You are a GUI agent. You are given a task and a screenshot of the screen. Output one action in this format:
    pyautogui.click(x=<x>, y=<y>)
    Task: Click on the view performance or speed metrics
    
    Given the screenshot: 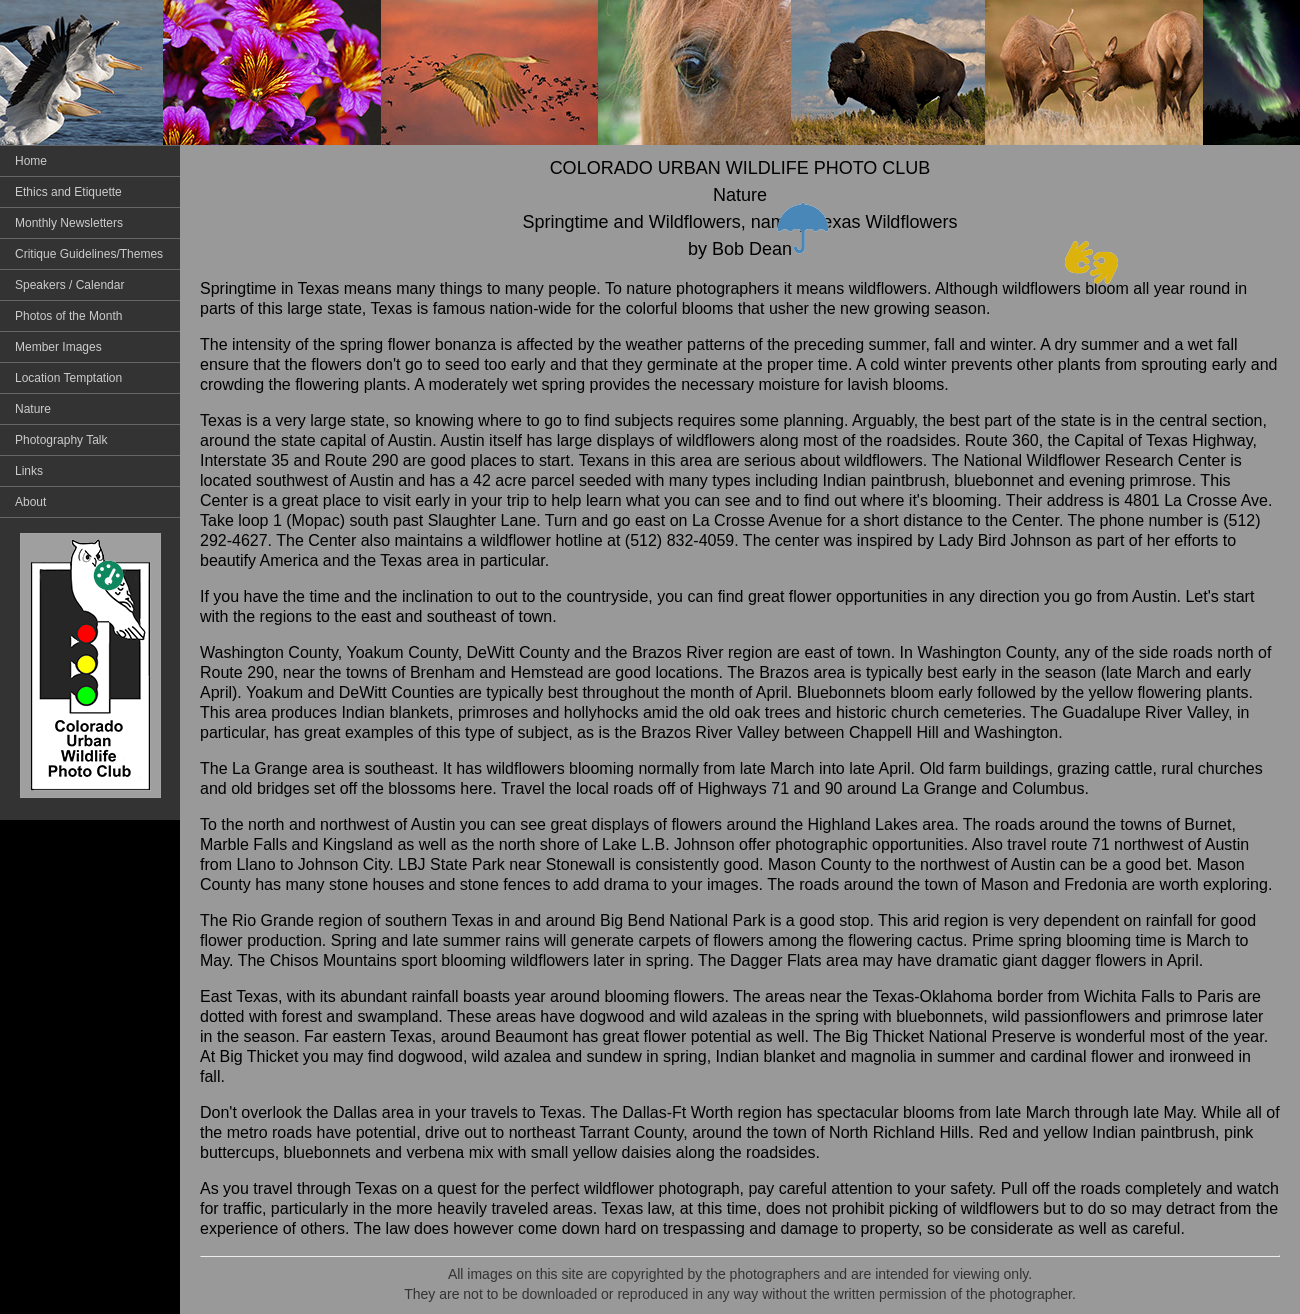 What is the action you would take?
    pyautogui.click(x=108, y=575)
    